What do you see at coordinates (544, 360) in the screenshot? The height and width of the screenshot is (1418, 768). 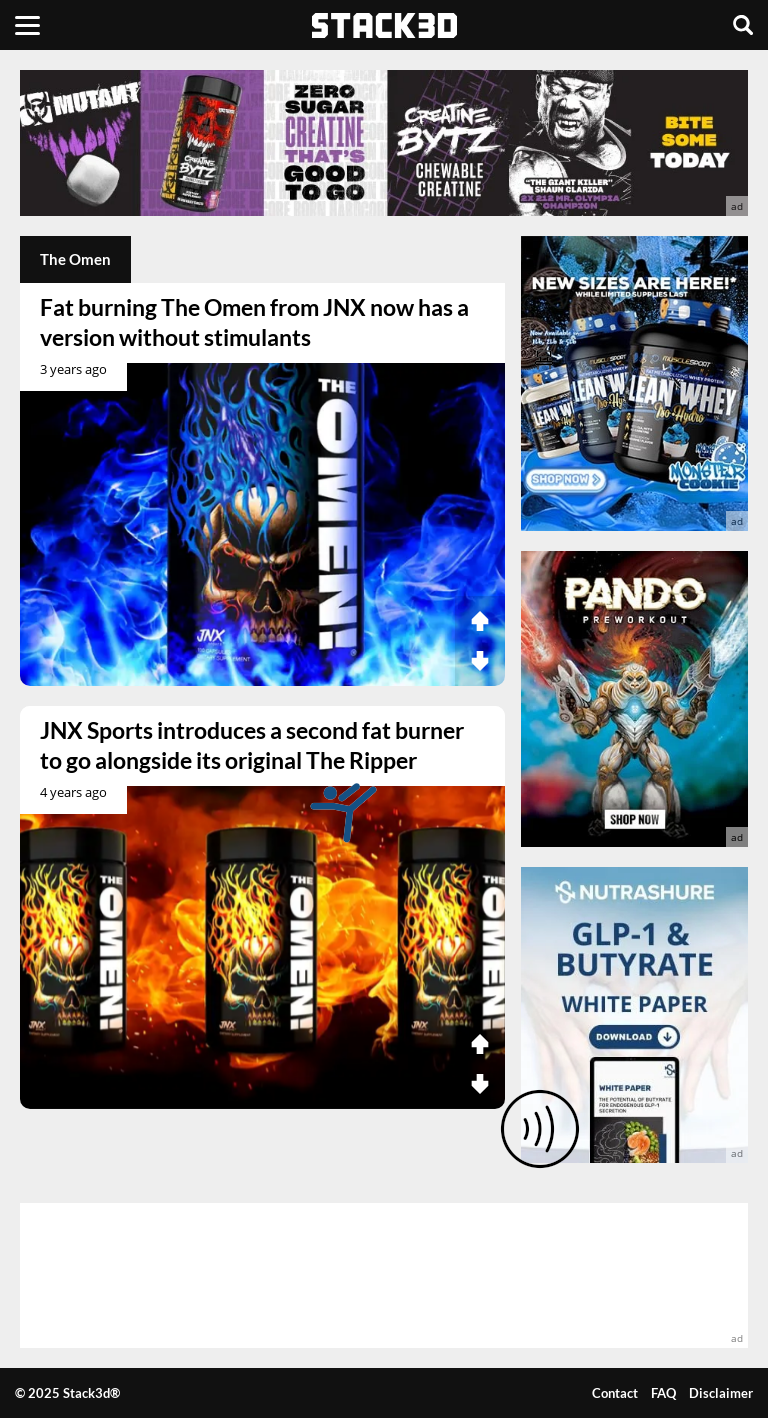 I see `browse furniture or seating options` at bounding box center [544, 360].